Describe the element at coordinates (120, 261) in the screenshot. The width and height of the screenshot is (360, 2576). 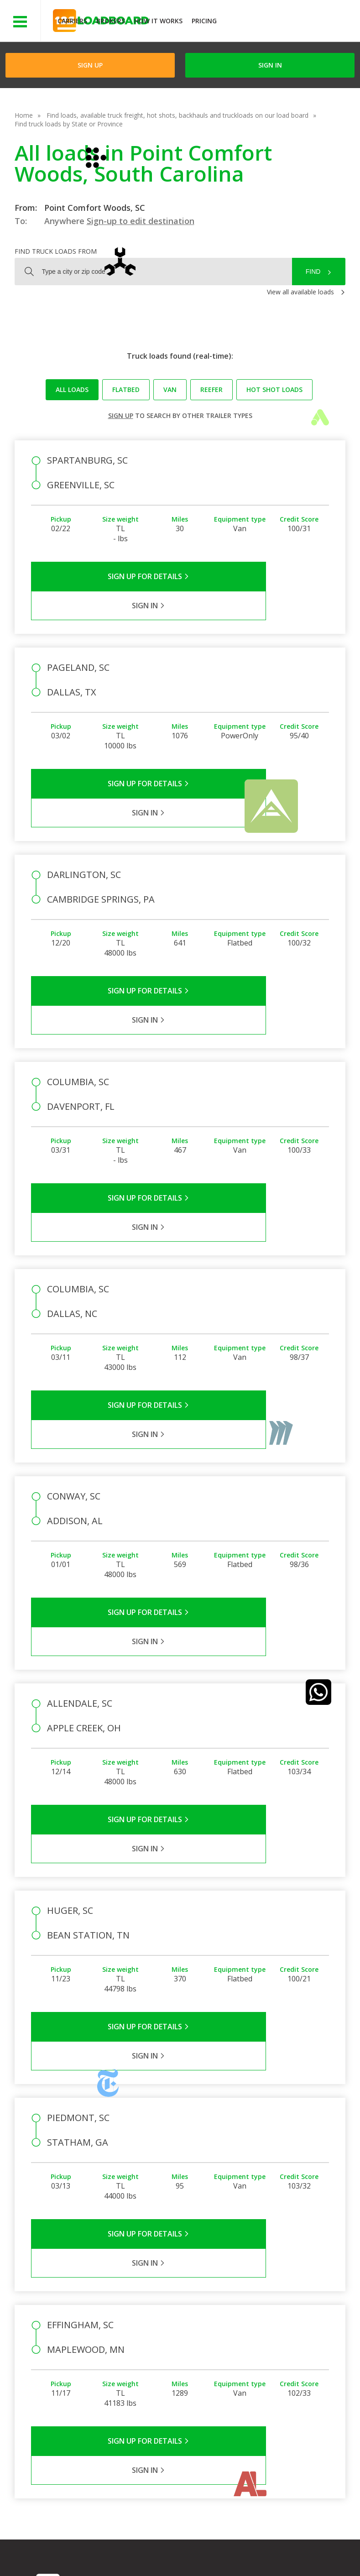
I see `google cloud spanner database service logo` at that location.